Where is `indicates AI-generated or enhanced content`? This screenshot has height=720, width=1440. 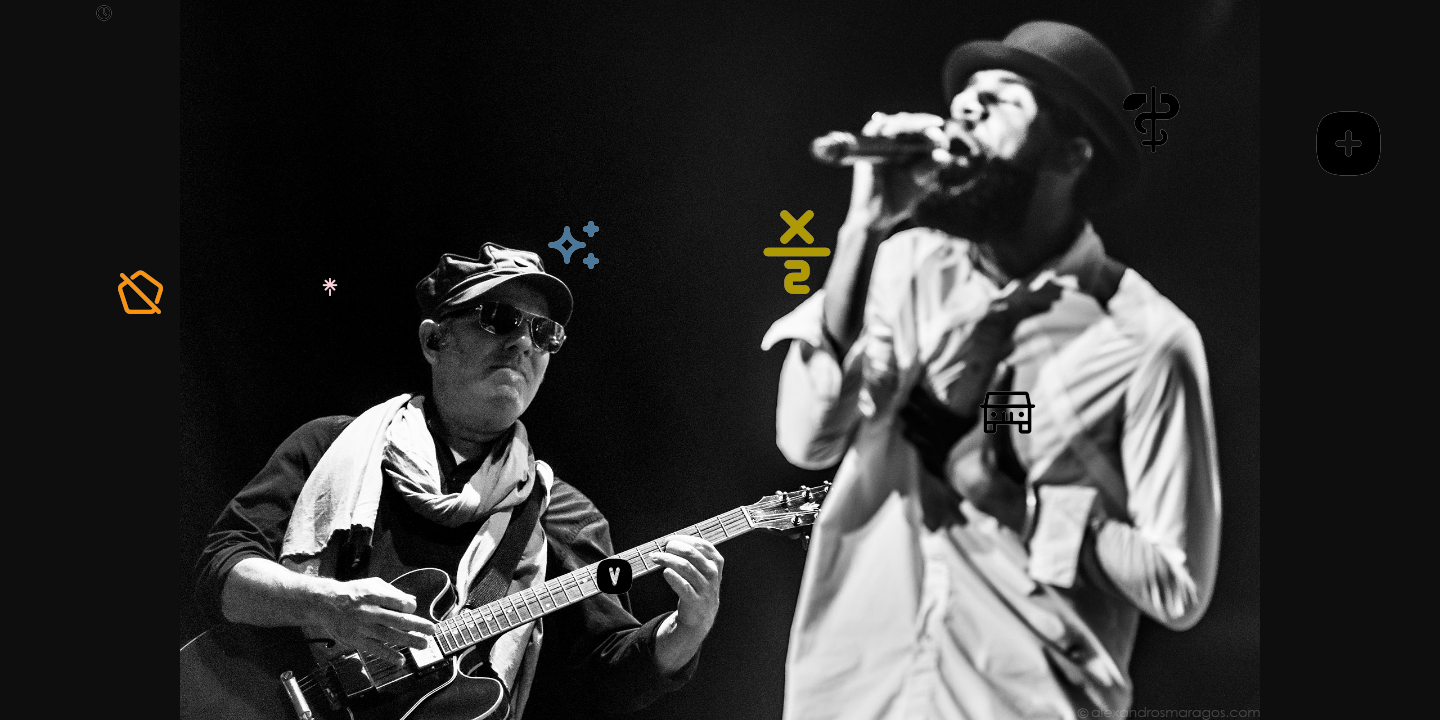 indicates AI-generated or enhanced content is located at coordinates (575, 245).